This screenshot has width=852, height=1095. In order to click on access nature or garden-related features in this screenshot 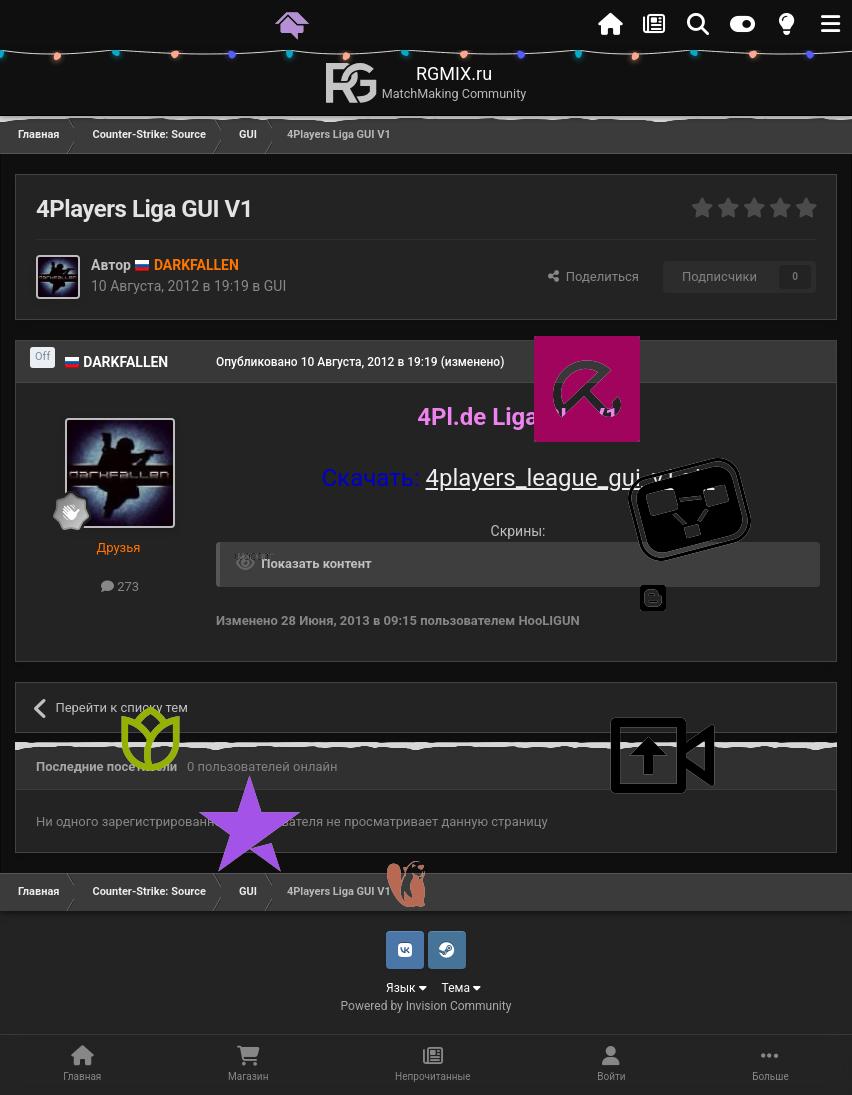, I will do `click(150, 738)`.